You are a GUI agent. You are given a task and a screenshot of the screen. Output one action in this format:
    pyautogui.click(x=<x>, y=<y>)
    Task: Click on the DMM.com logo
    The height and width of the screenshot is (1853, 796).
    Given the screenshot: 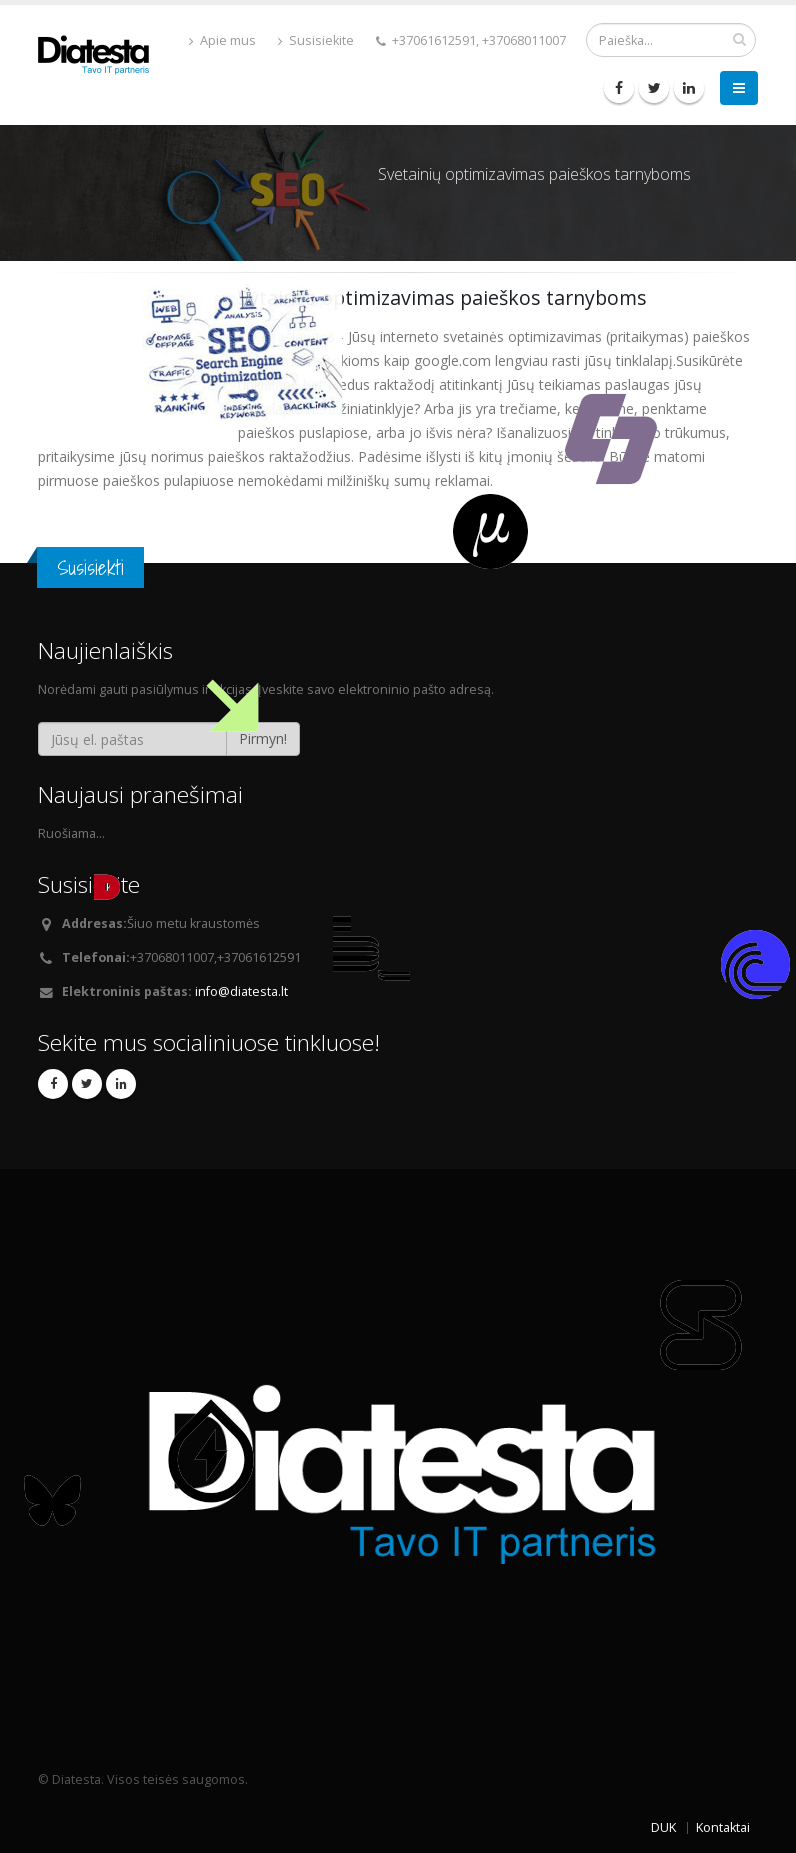 What is the action you would take?
    pyautogui.click(x=107, y=887)
    